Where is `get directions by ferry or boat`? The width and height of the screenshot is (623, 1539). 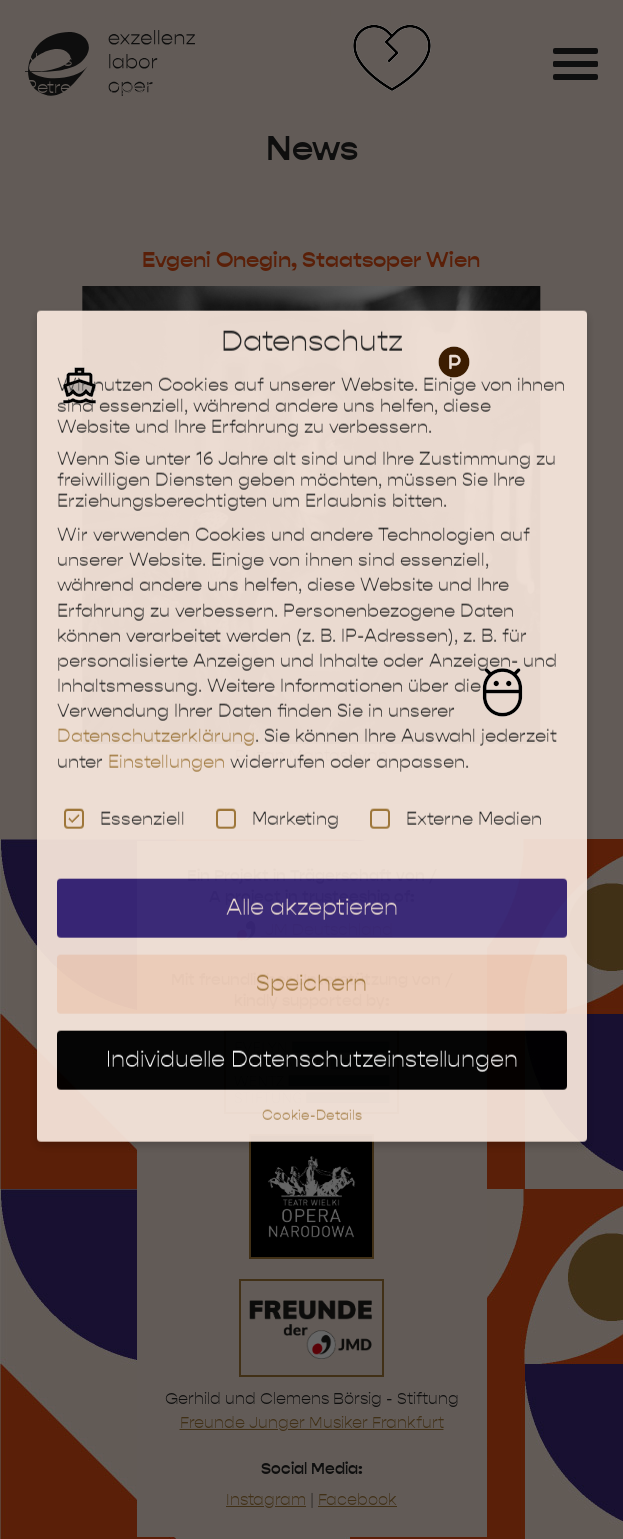 get directions by ferry or boat is located at coordinates (79, 385).